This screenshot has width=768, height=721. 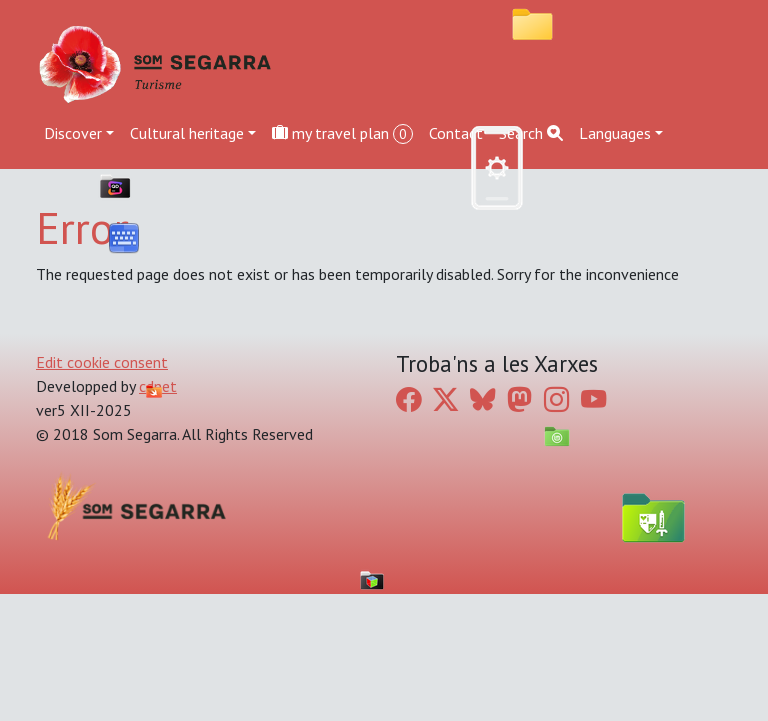 I want to click on open game development projects folder, so click(x=653, y=519).